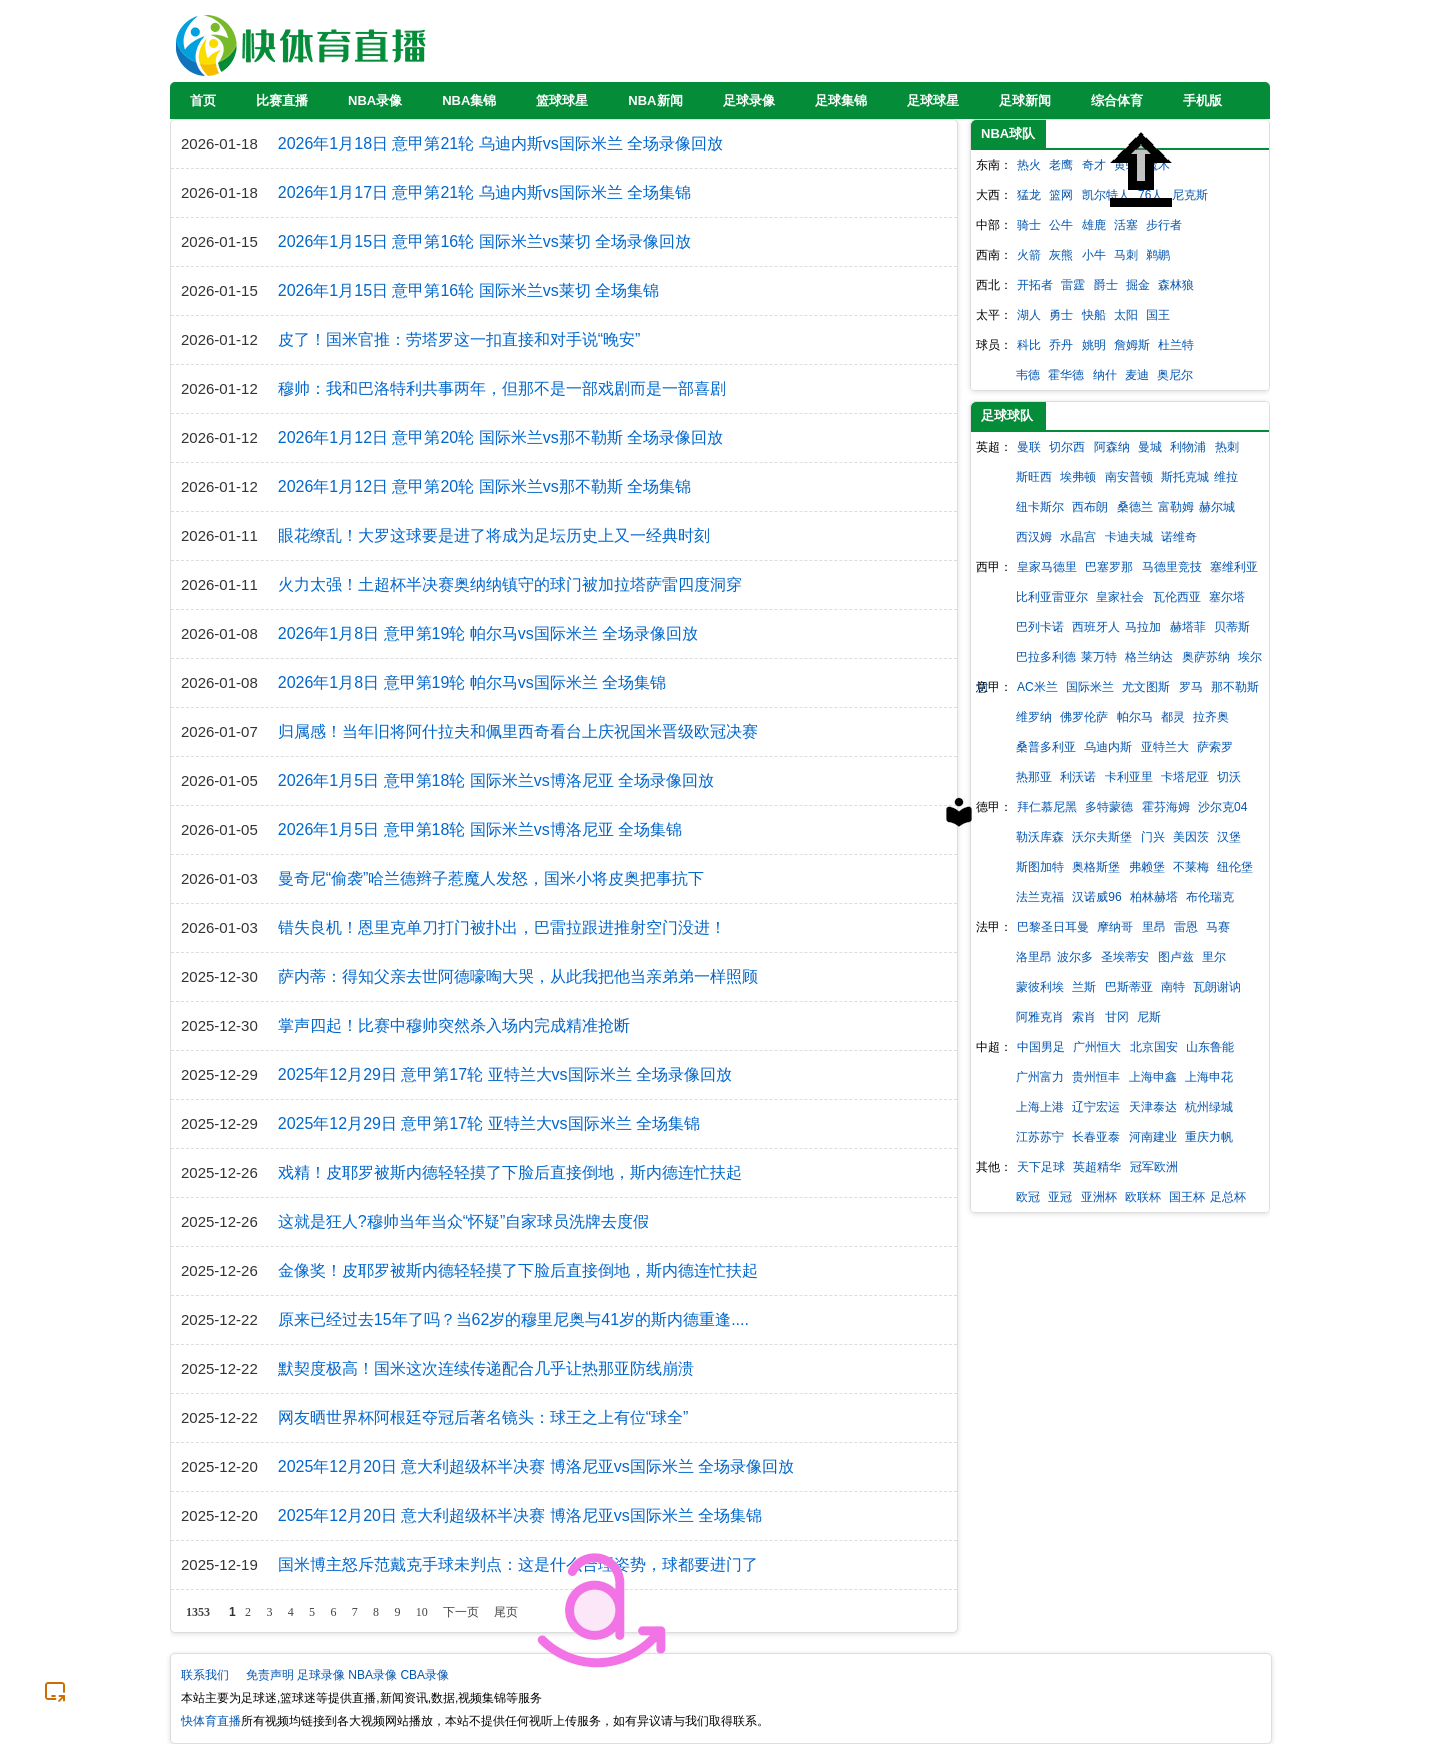  What do you see at coordinates (1141, 172) in the screenshot?
I see `upload a file from your device` at bounding box center [1141, 172].